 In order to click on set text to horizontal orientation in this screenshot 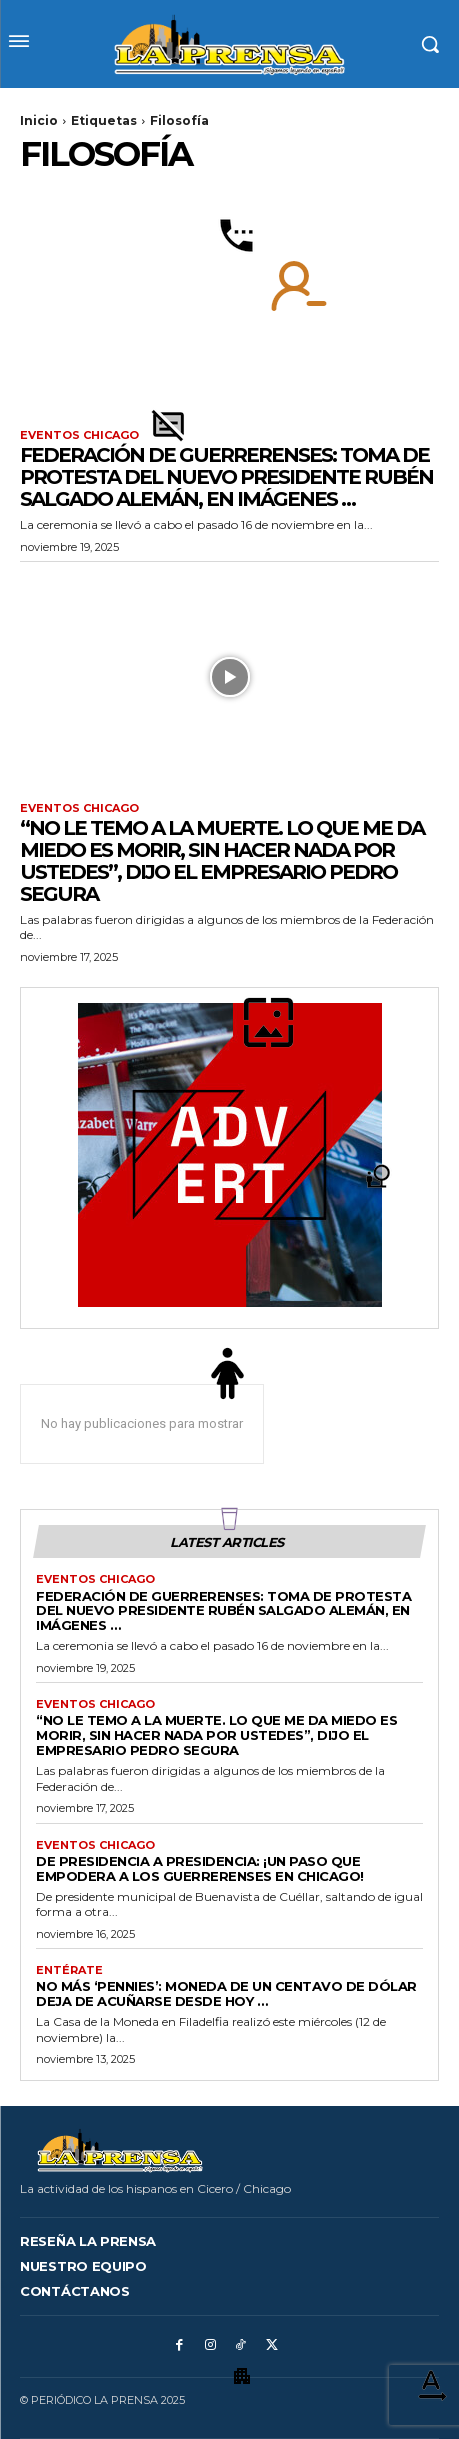, I will do `click(431, 2386)`.